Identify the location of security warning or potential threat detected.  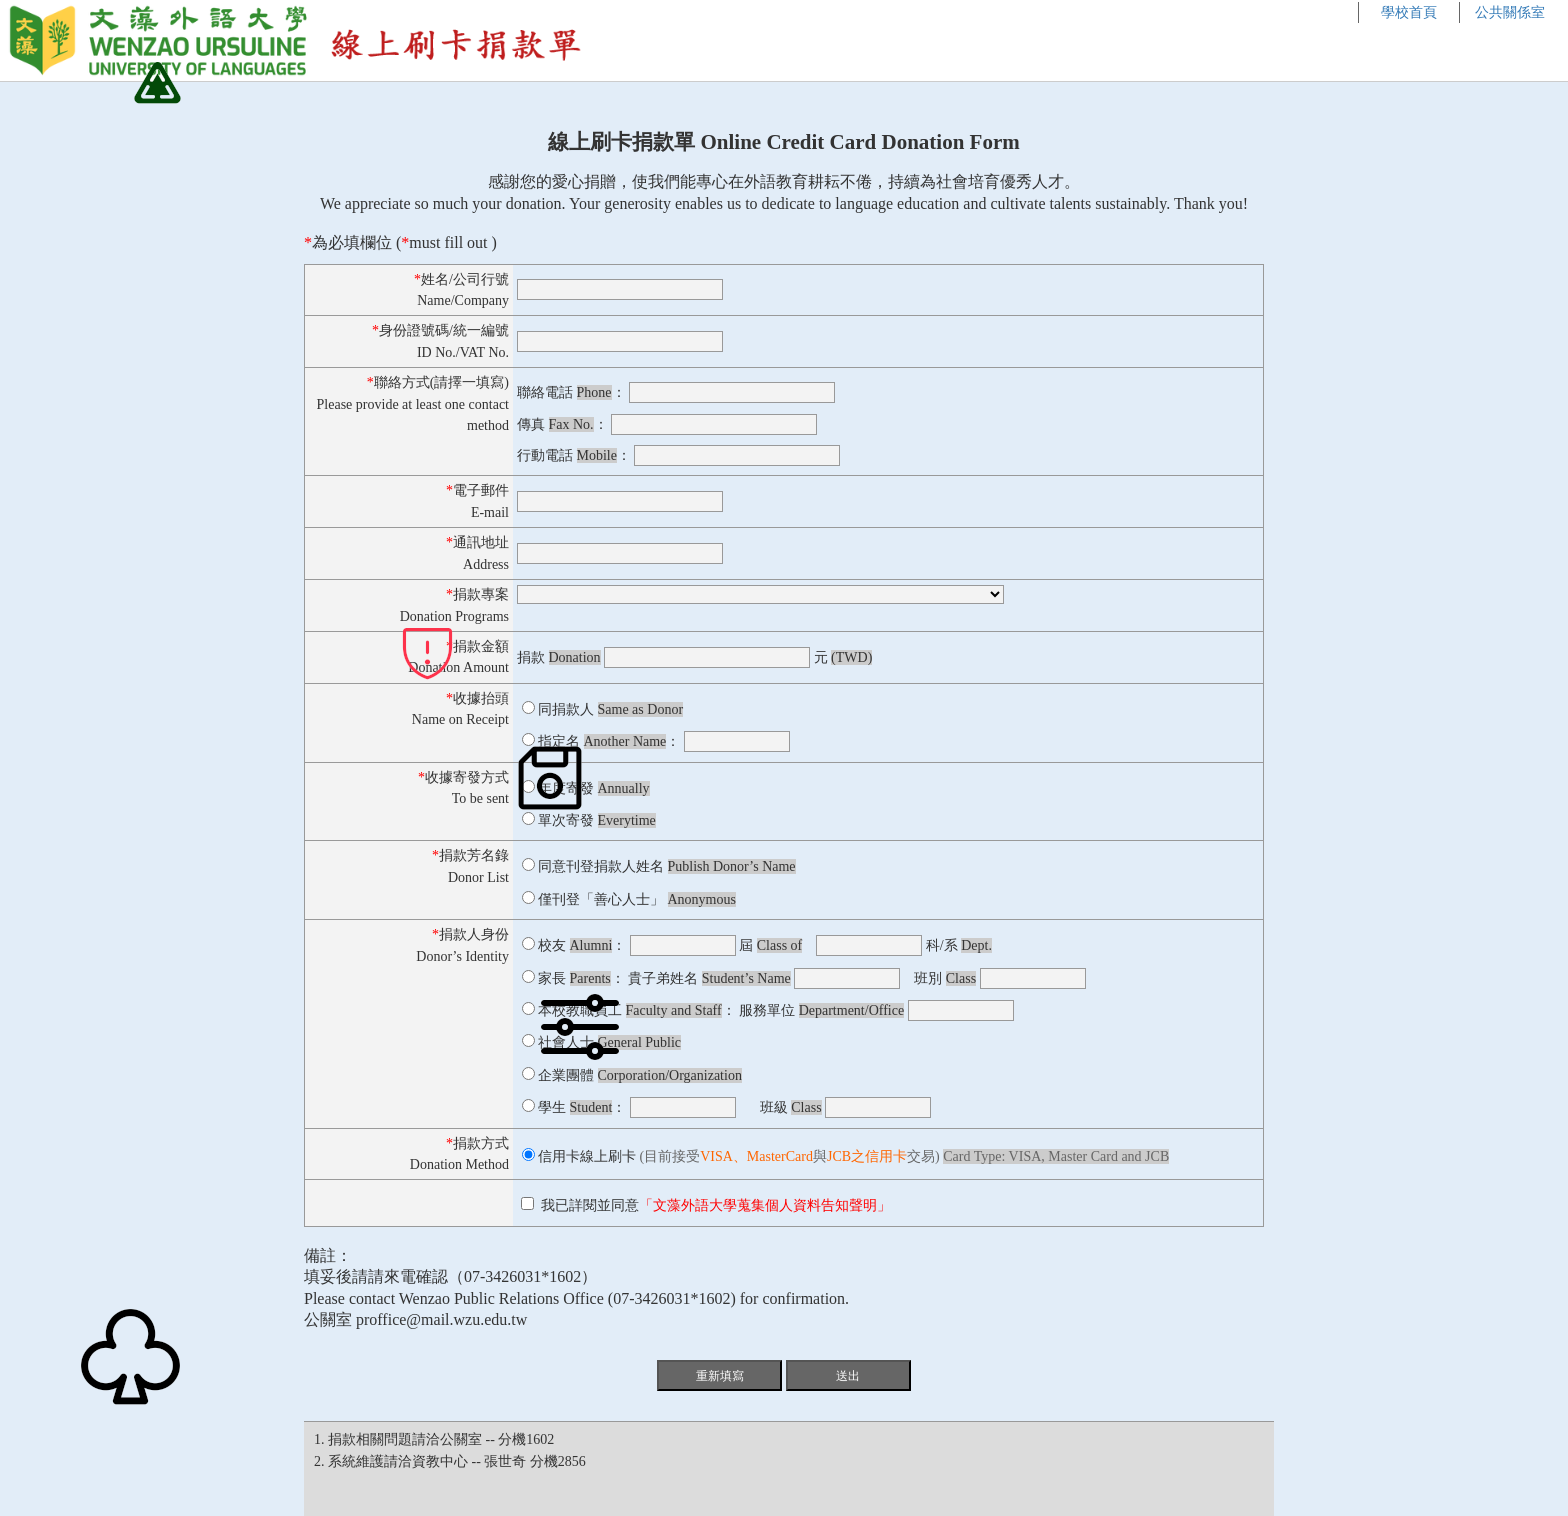
(427, 650).